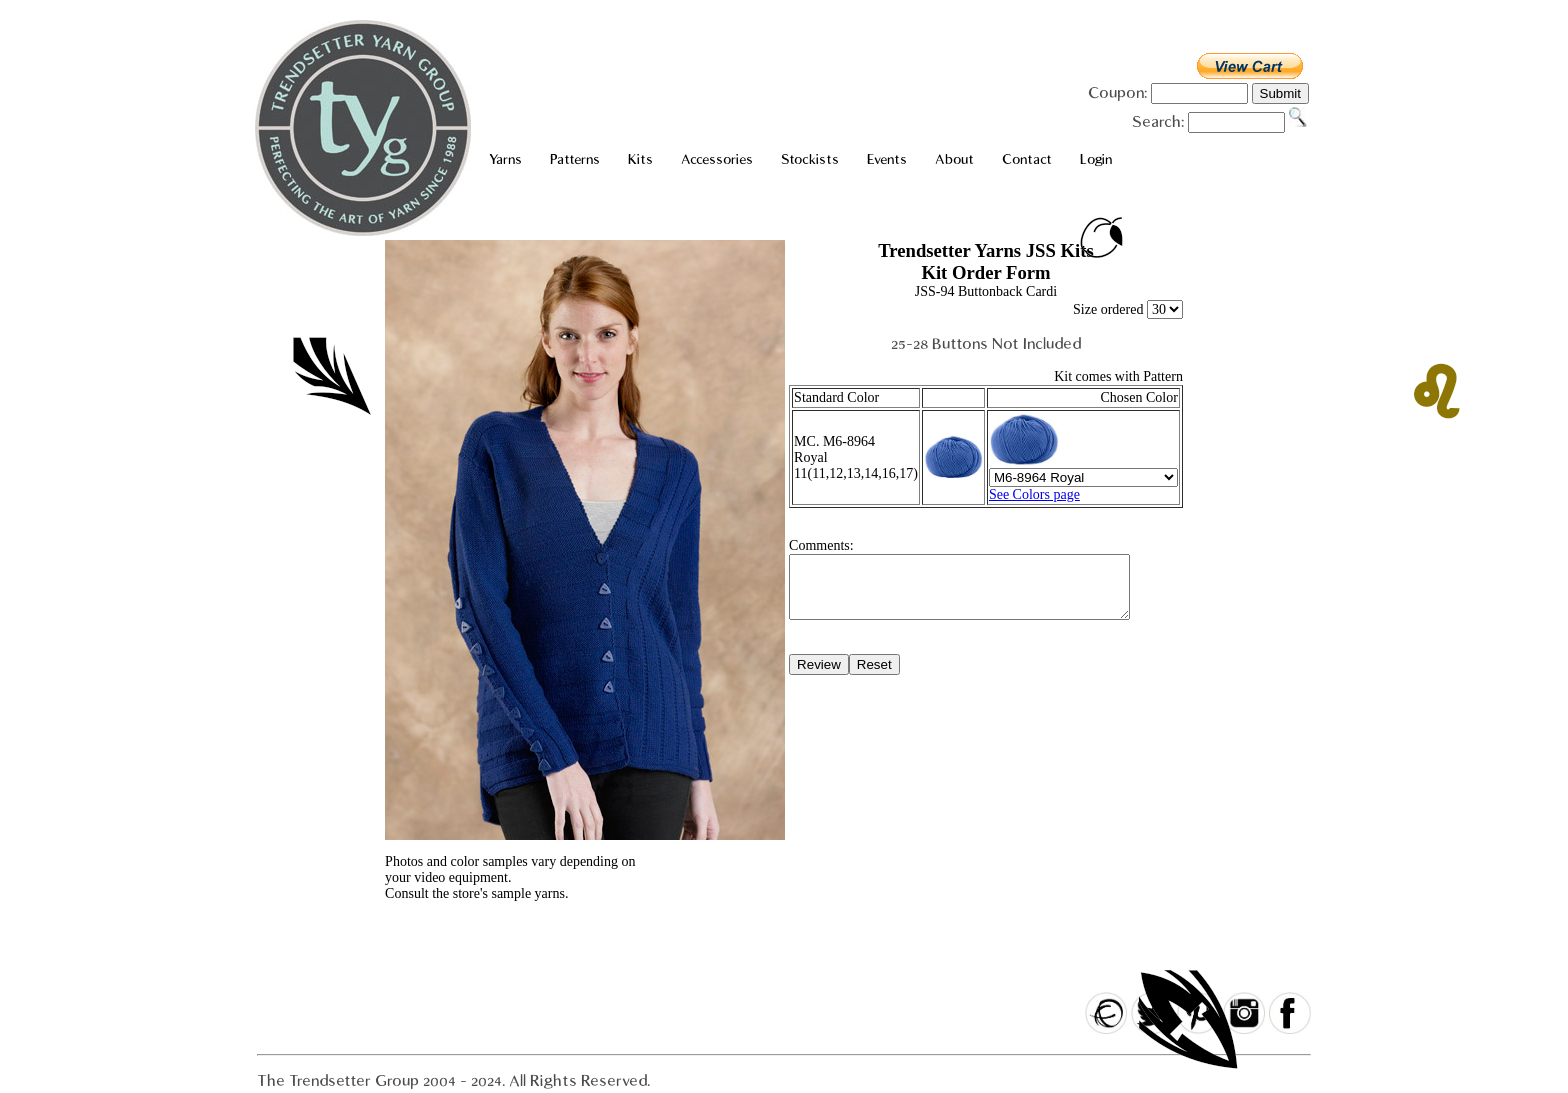  What do you see at coordinates (331, 375) in the screenshot?
I see `damaged or broken projectile indicator` at bounding box center [331, 375].